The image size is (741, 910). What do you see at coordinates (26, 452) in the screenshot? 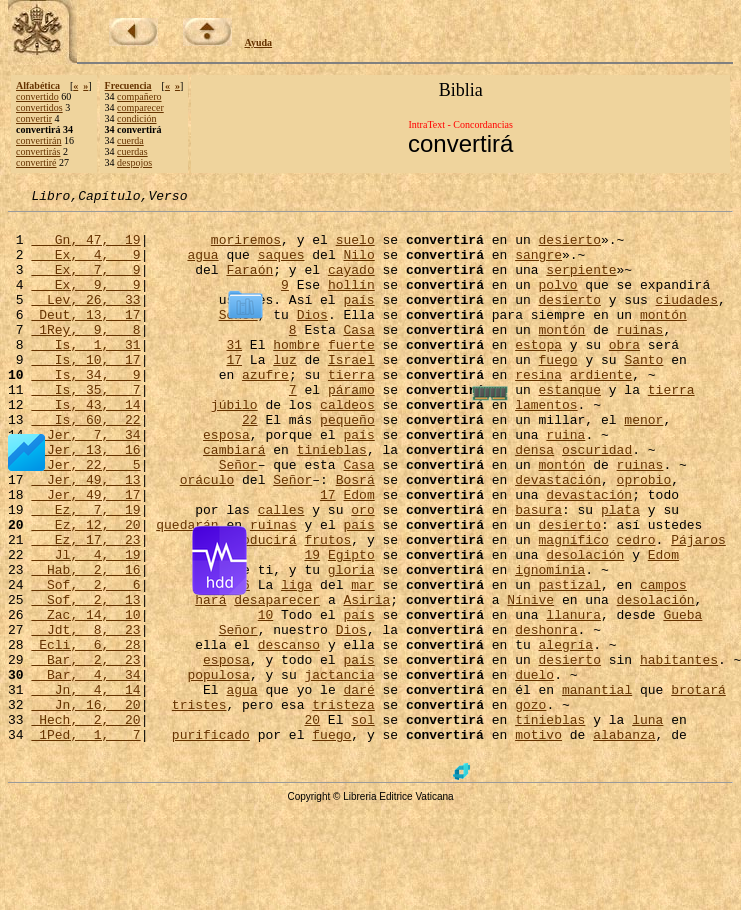
I see `open the workbooks app for data analysis` at bounding box center [26, 452].